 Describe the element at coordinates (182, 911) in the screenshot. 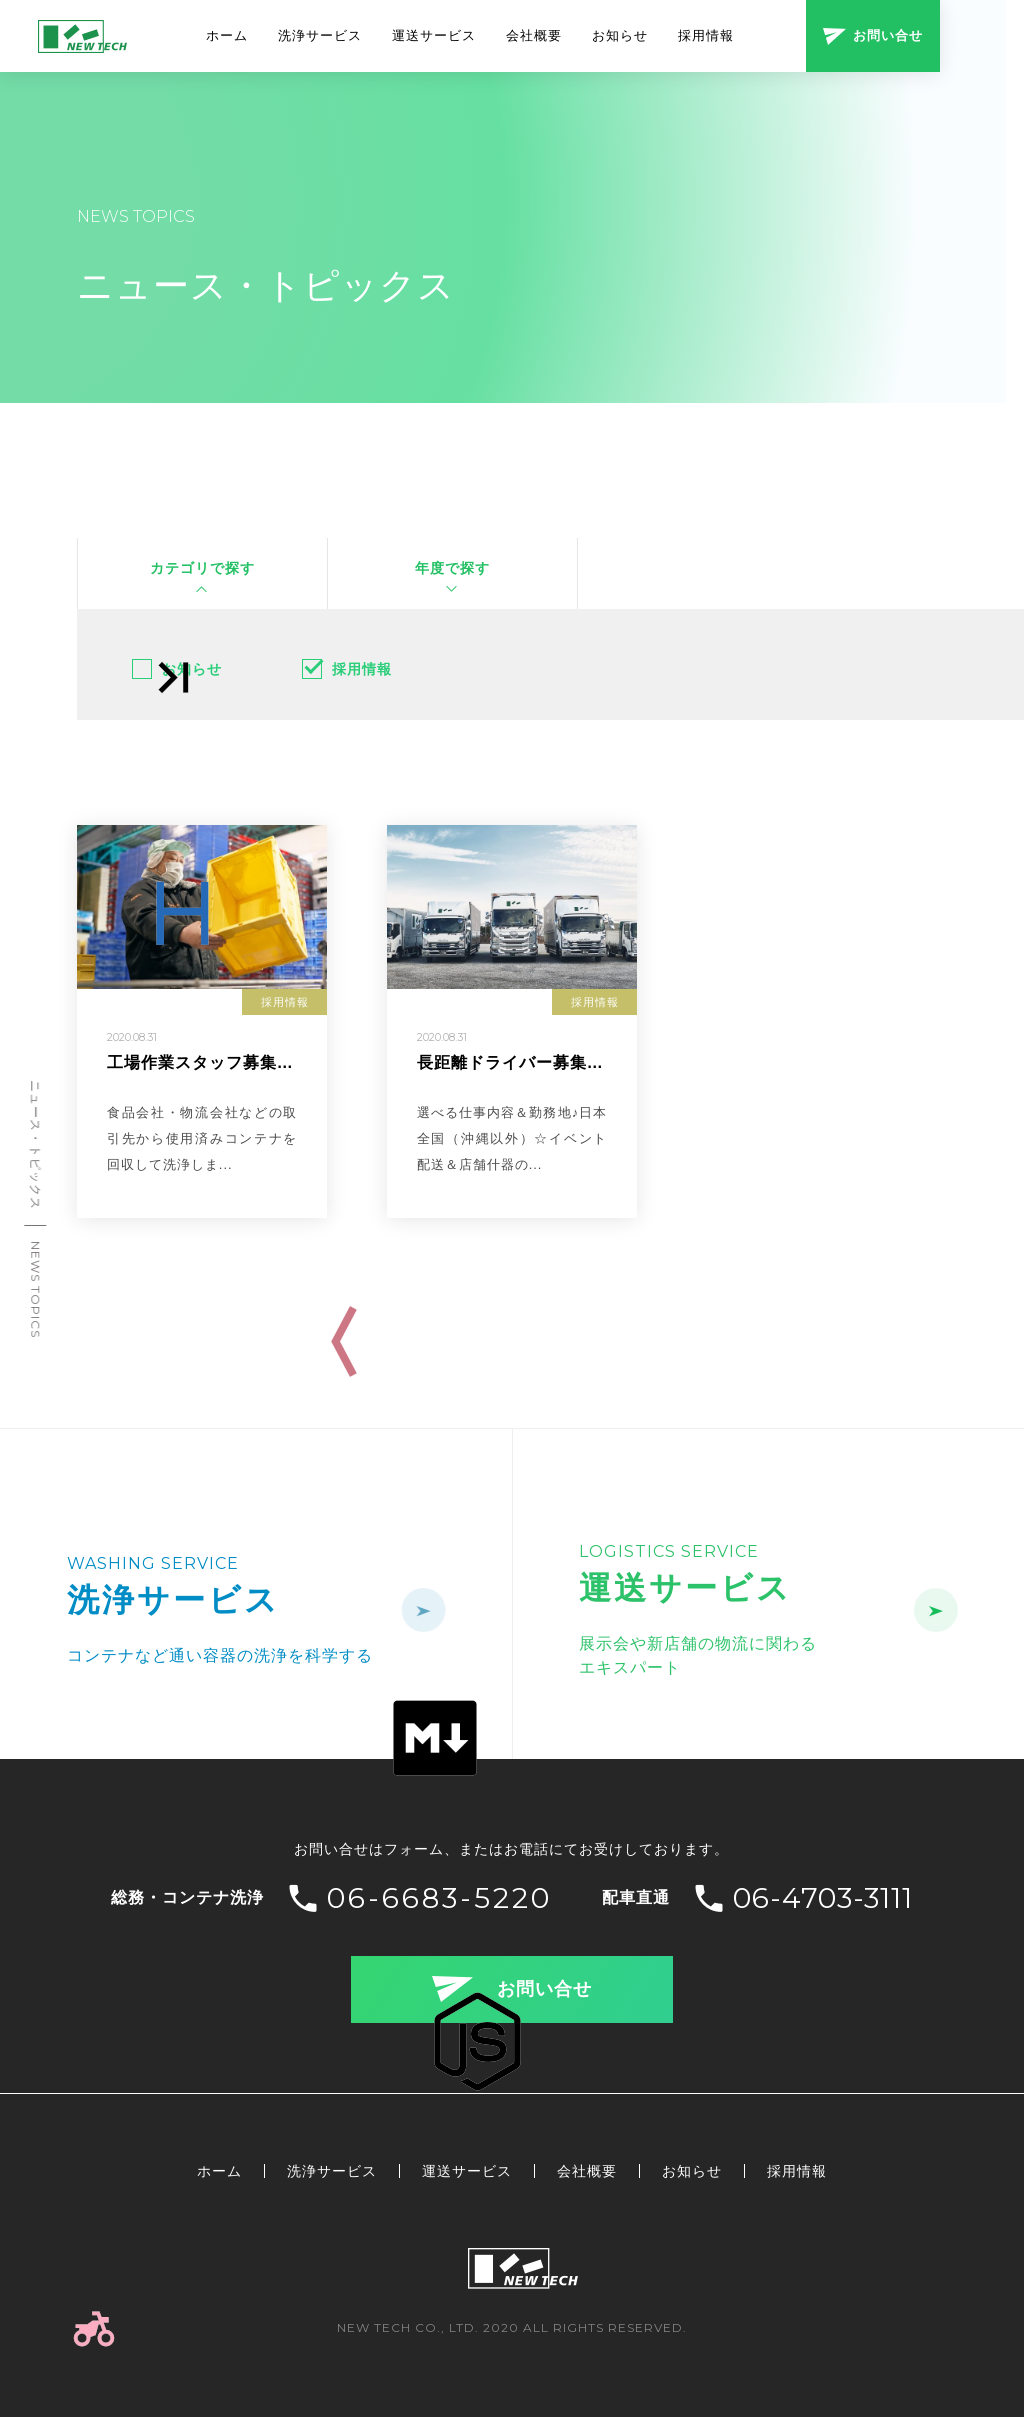

I see `insert a heading in the document` at that location.